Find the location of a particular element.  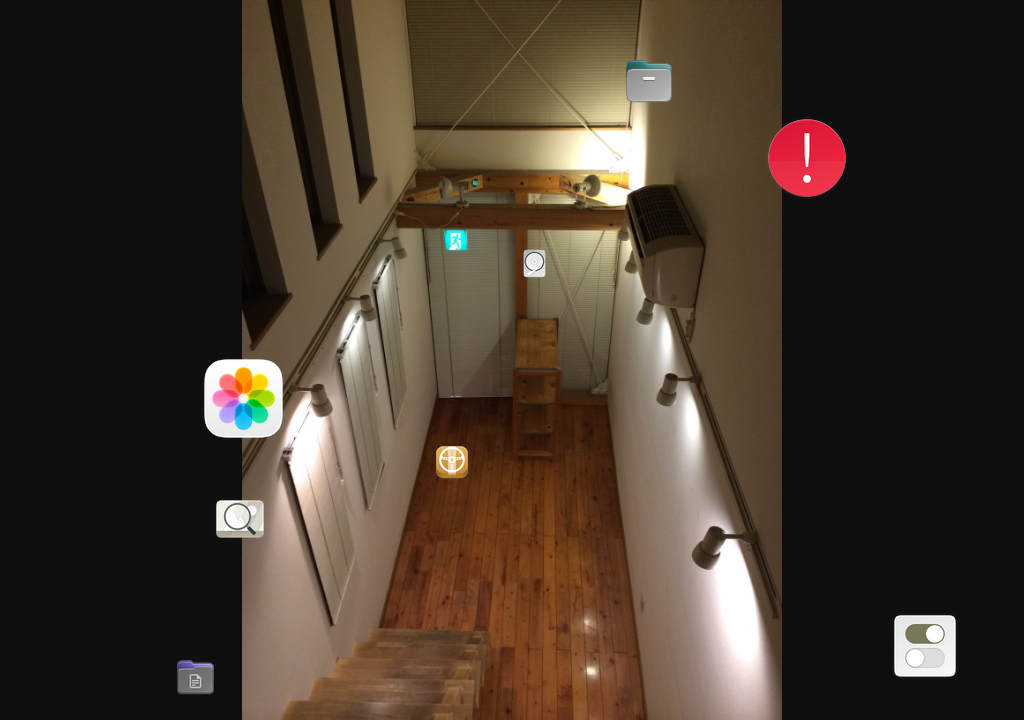

open disk utility application is located at coordinates (534, 263).